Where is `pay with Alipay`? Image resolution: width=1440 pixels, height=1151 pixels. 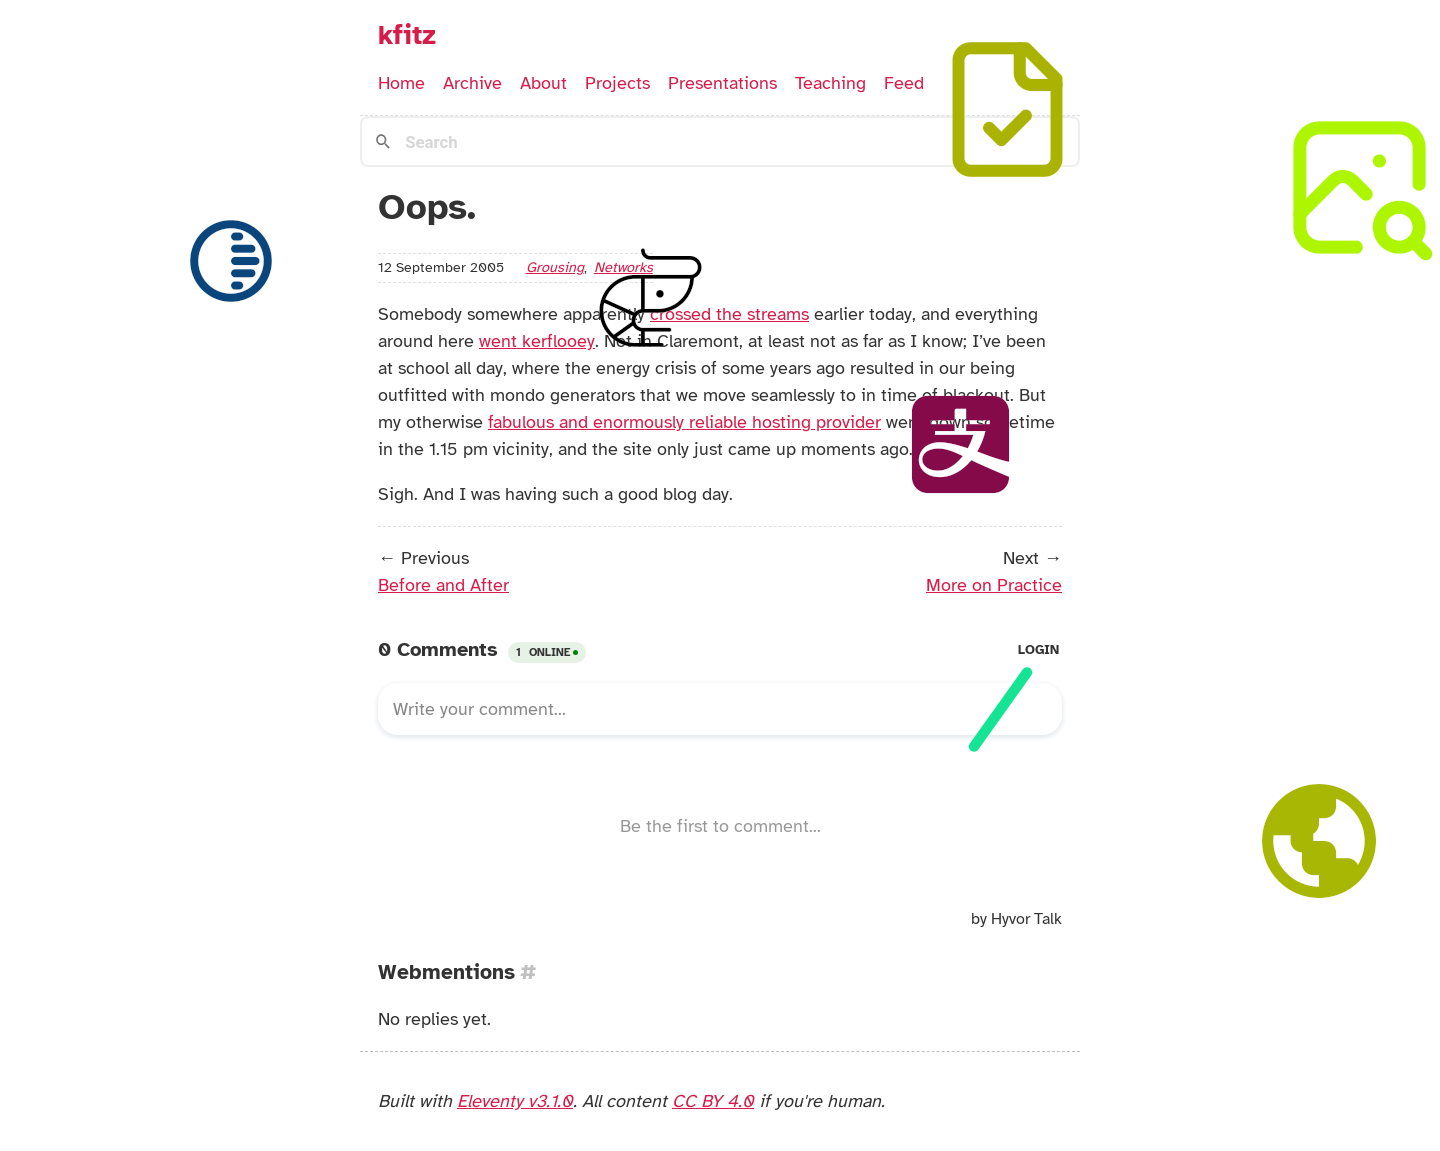
pay with Alipay is located at coordinates (960, 444).